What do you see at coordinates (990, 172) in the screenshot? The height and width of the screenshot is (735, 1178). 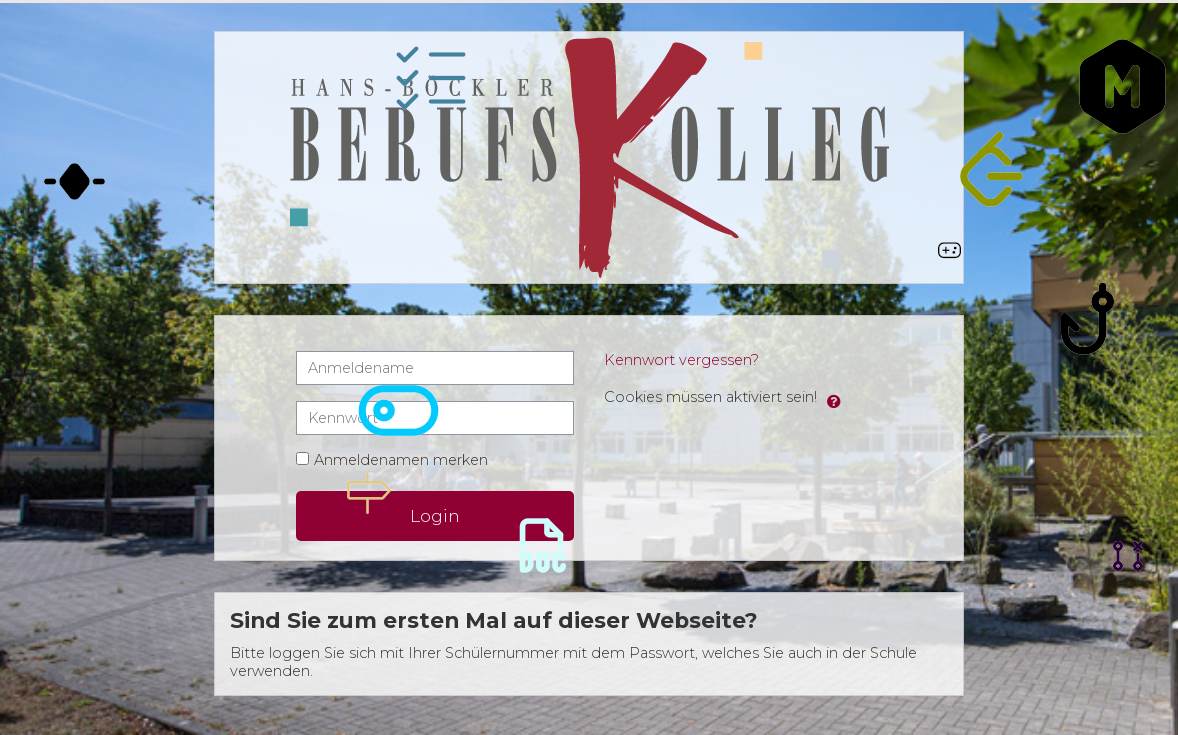 I see `visit leetcode coding practice platform` at bounding box center [990, 172].